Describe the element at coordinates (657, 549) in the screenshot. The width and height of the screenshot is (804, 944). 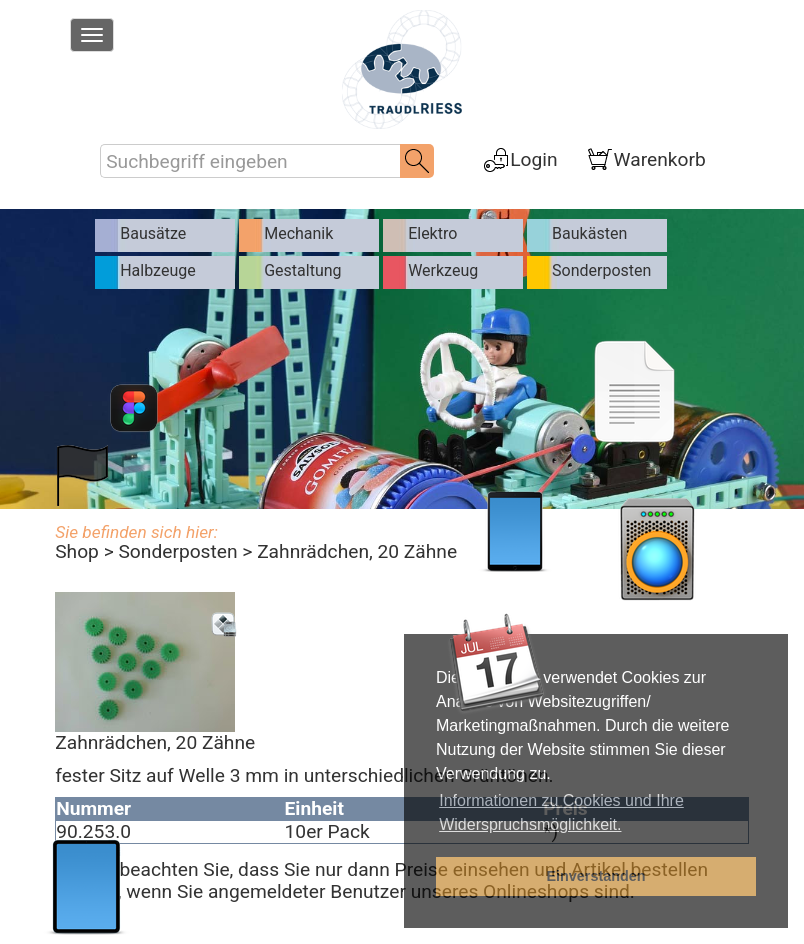
I see `indicates a non-RAID configured storage device` at that location.